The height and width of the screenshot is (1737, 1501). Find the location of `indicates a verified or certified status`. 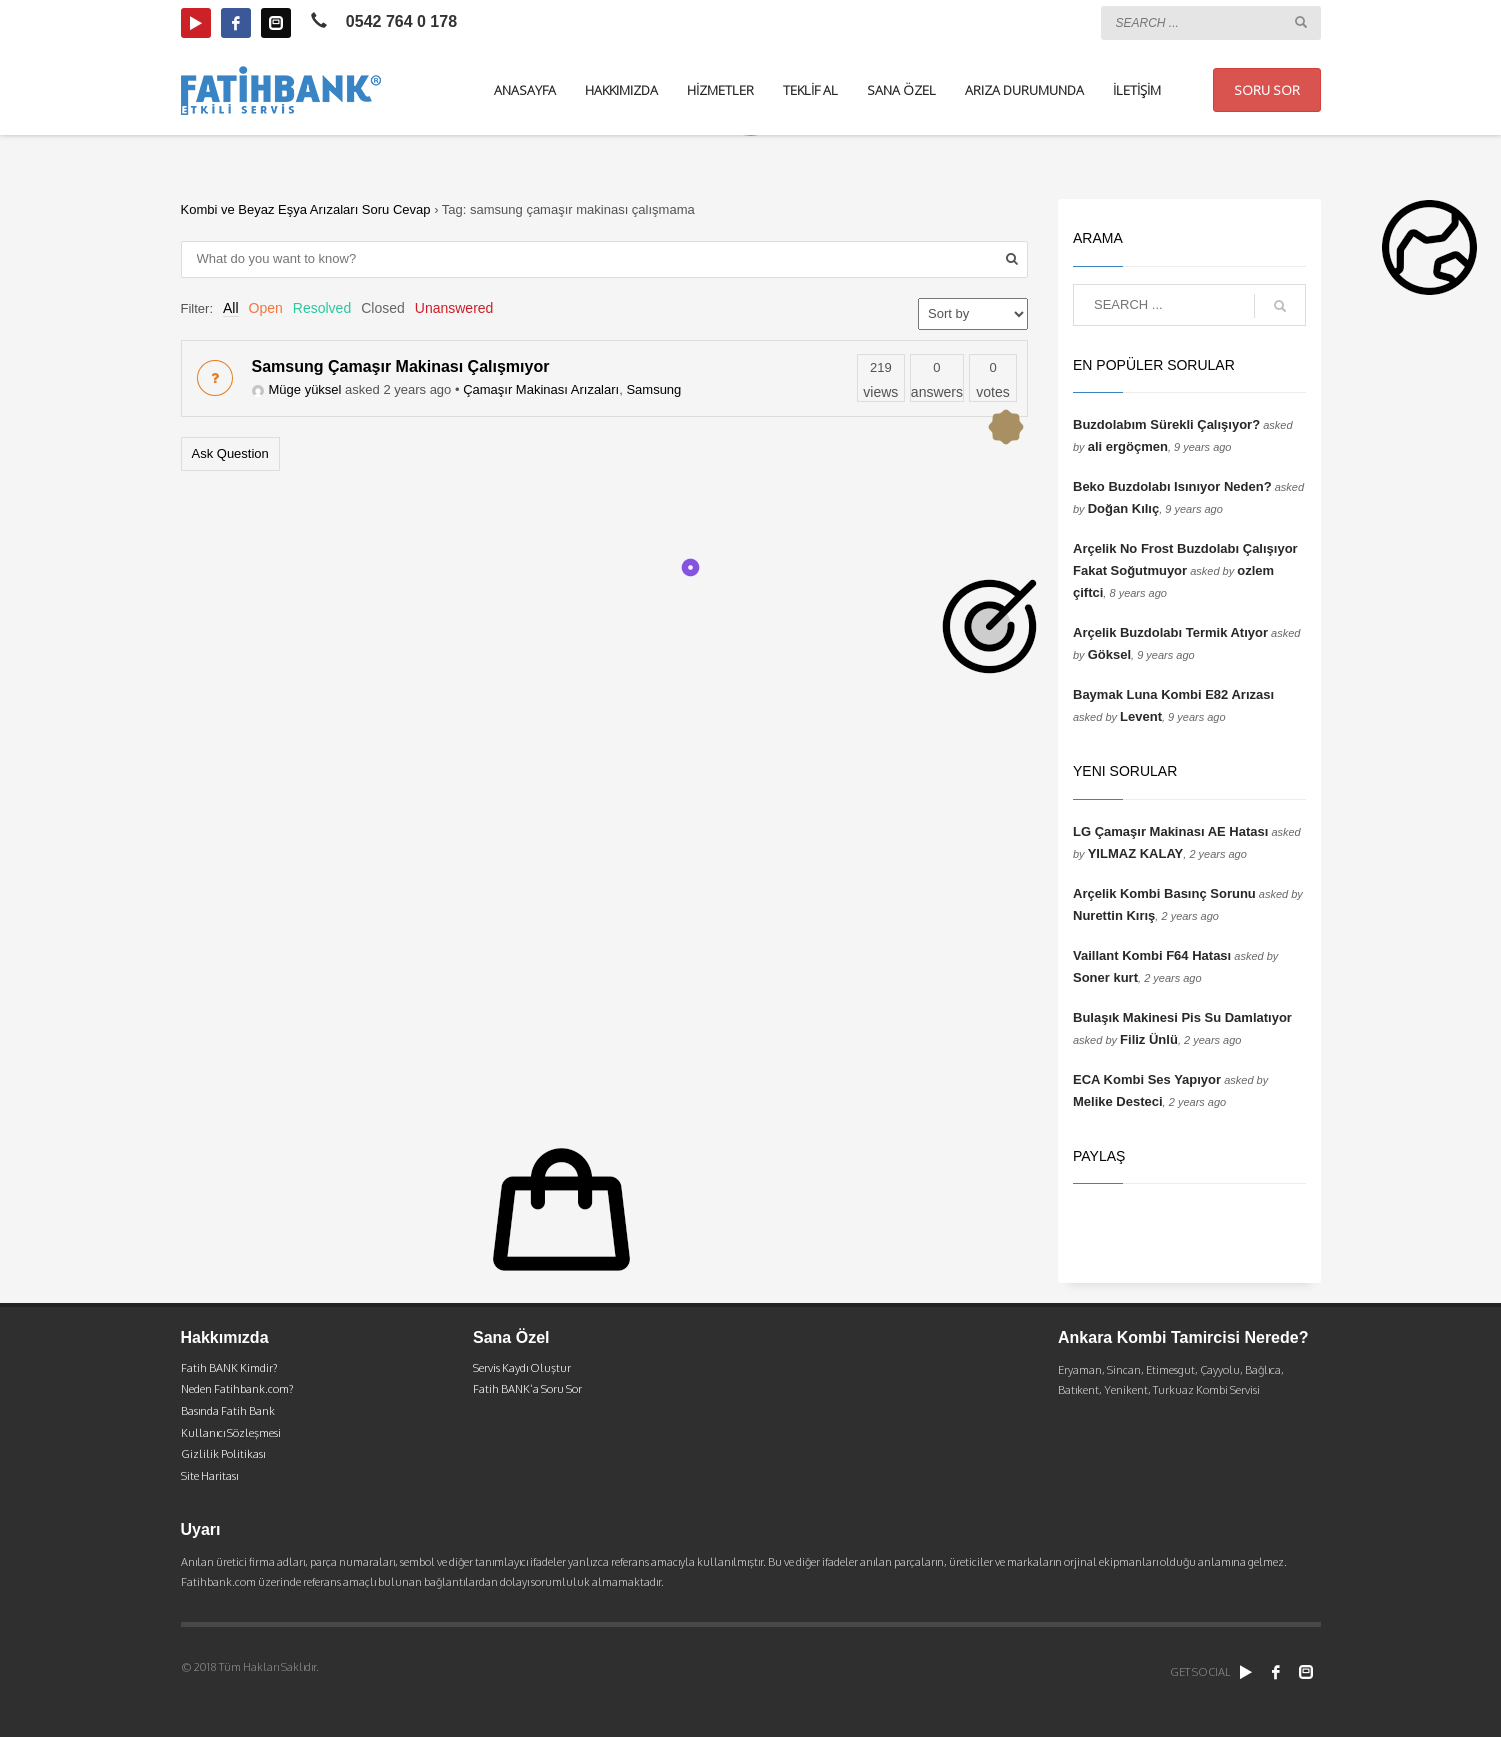

indicates a verified or certified status is located at coordinates (1006, 427).